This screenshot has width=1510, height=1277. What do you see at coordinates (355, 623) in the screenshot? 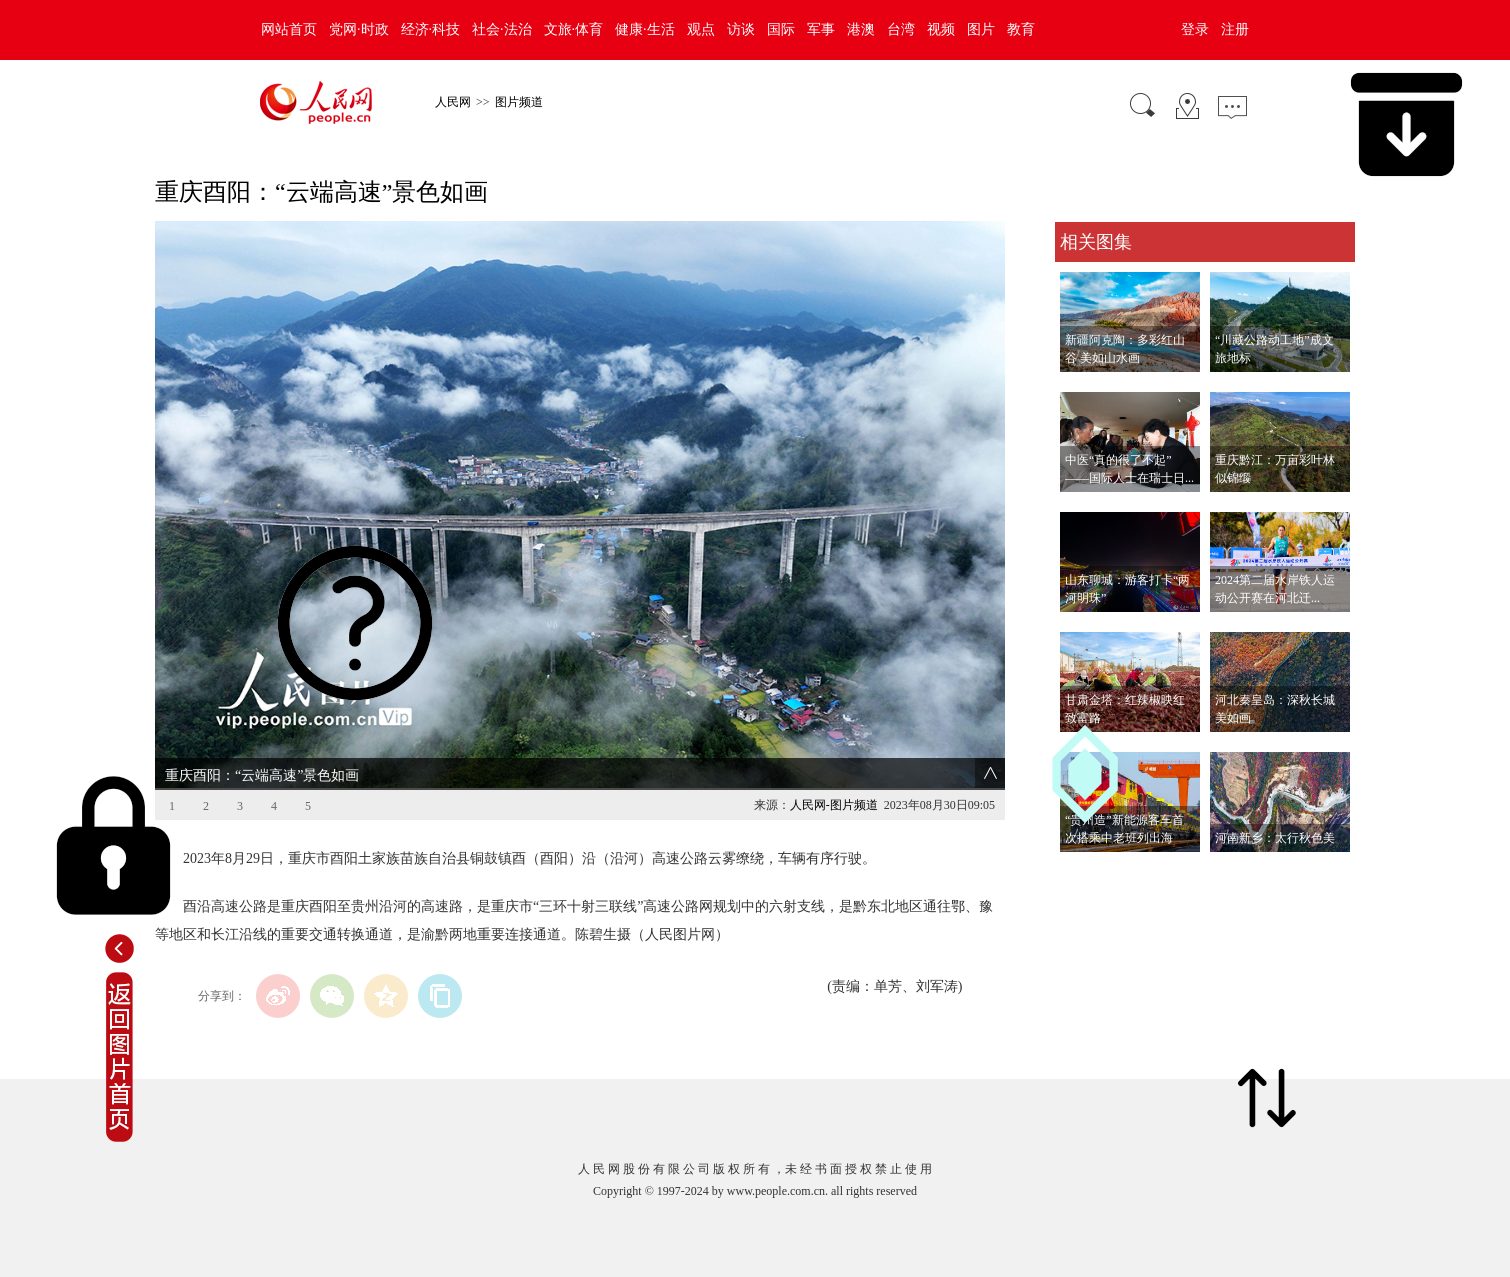
I see `access help or support information` at bounding box center [355, 623].